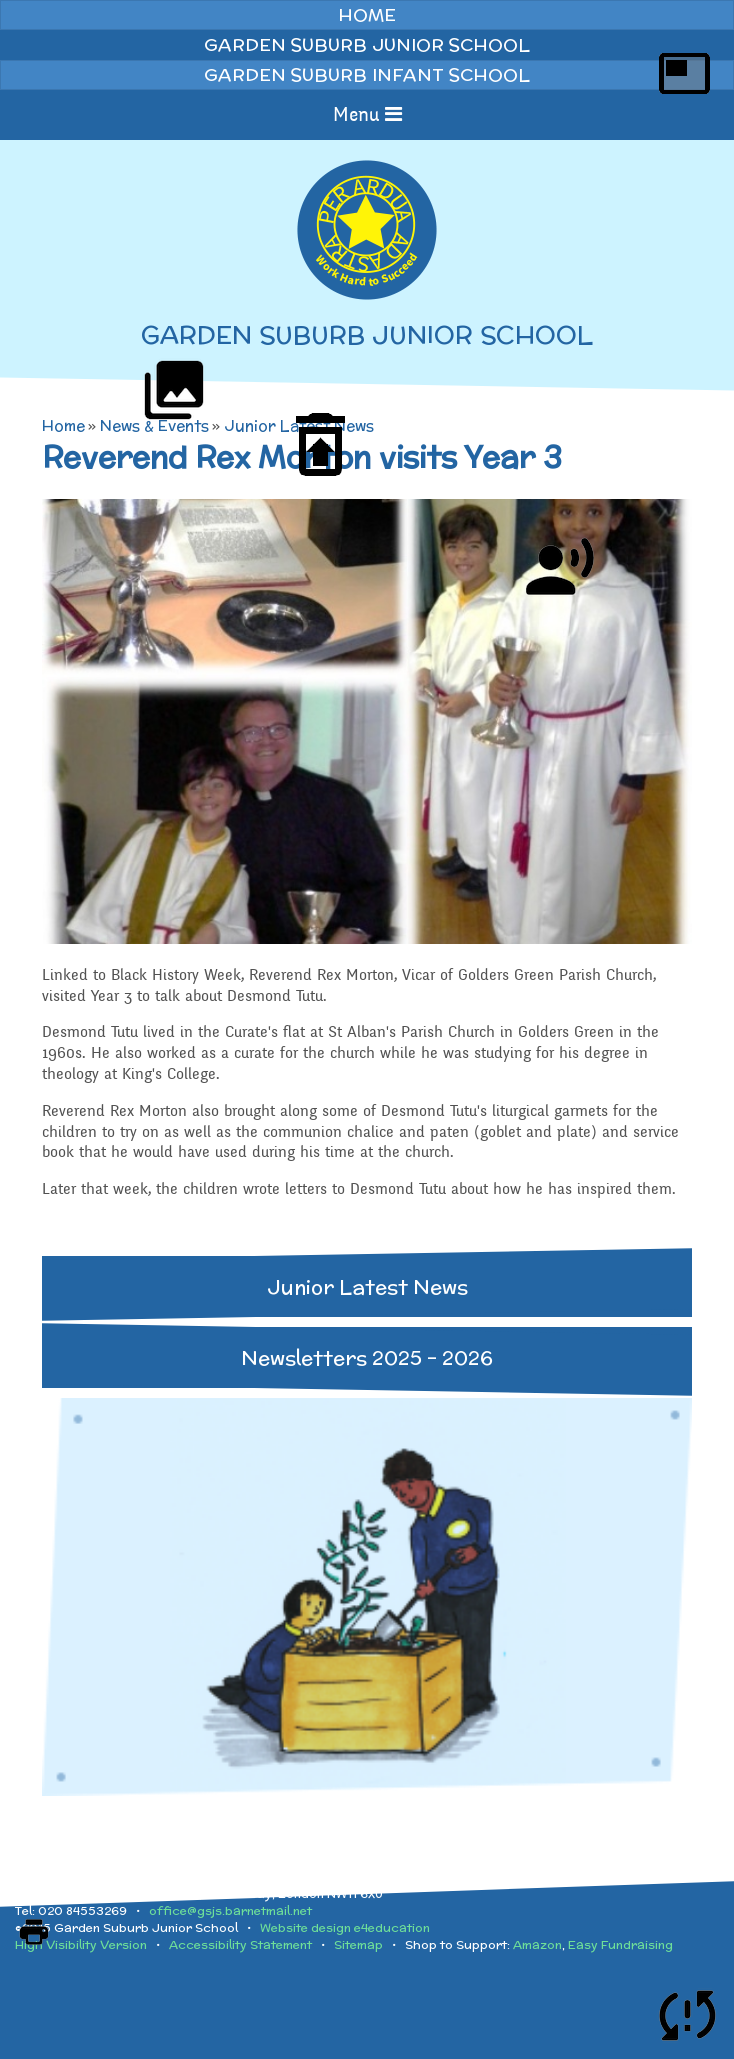 The image size is (734, 2059). Describe the element at coordinates (684, 73) in the screenshot. I see `access featured or highlighted video content` at that location.